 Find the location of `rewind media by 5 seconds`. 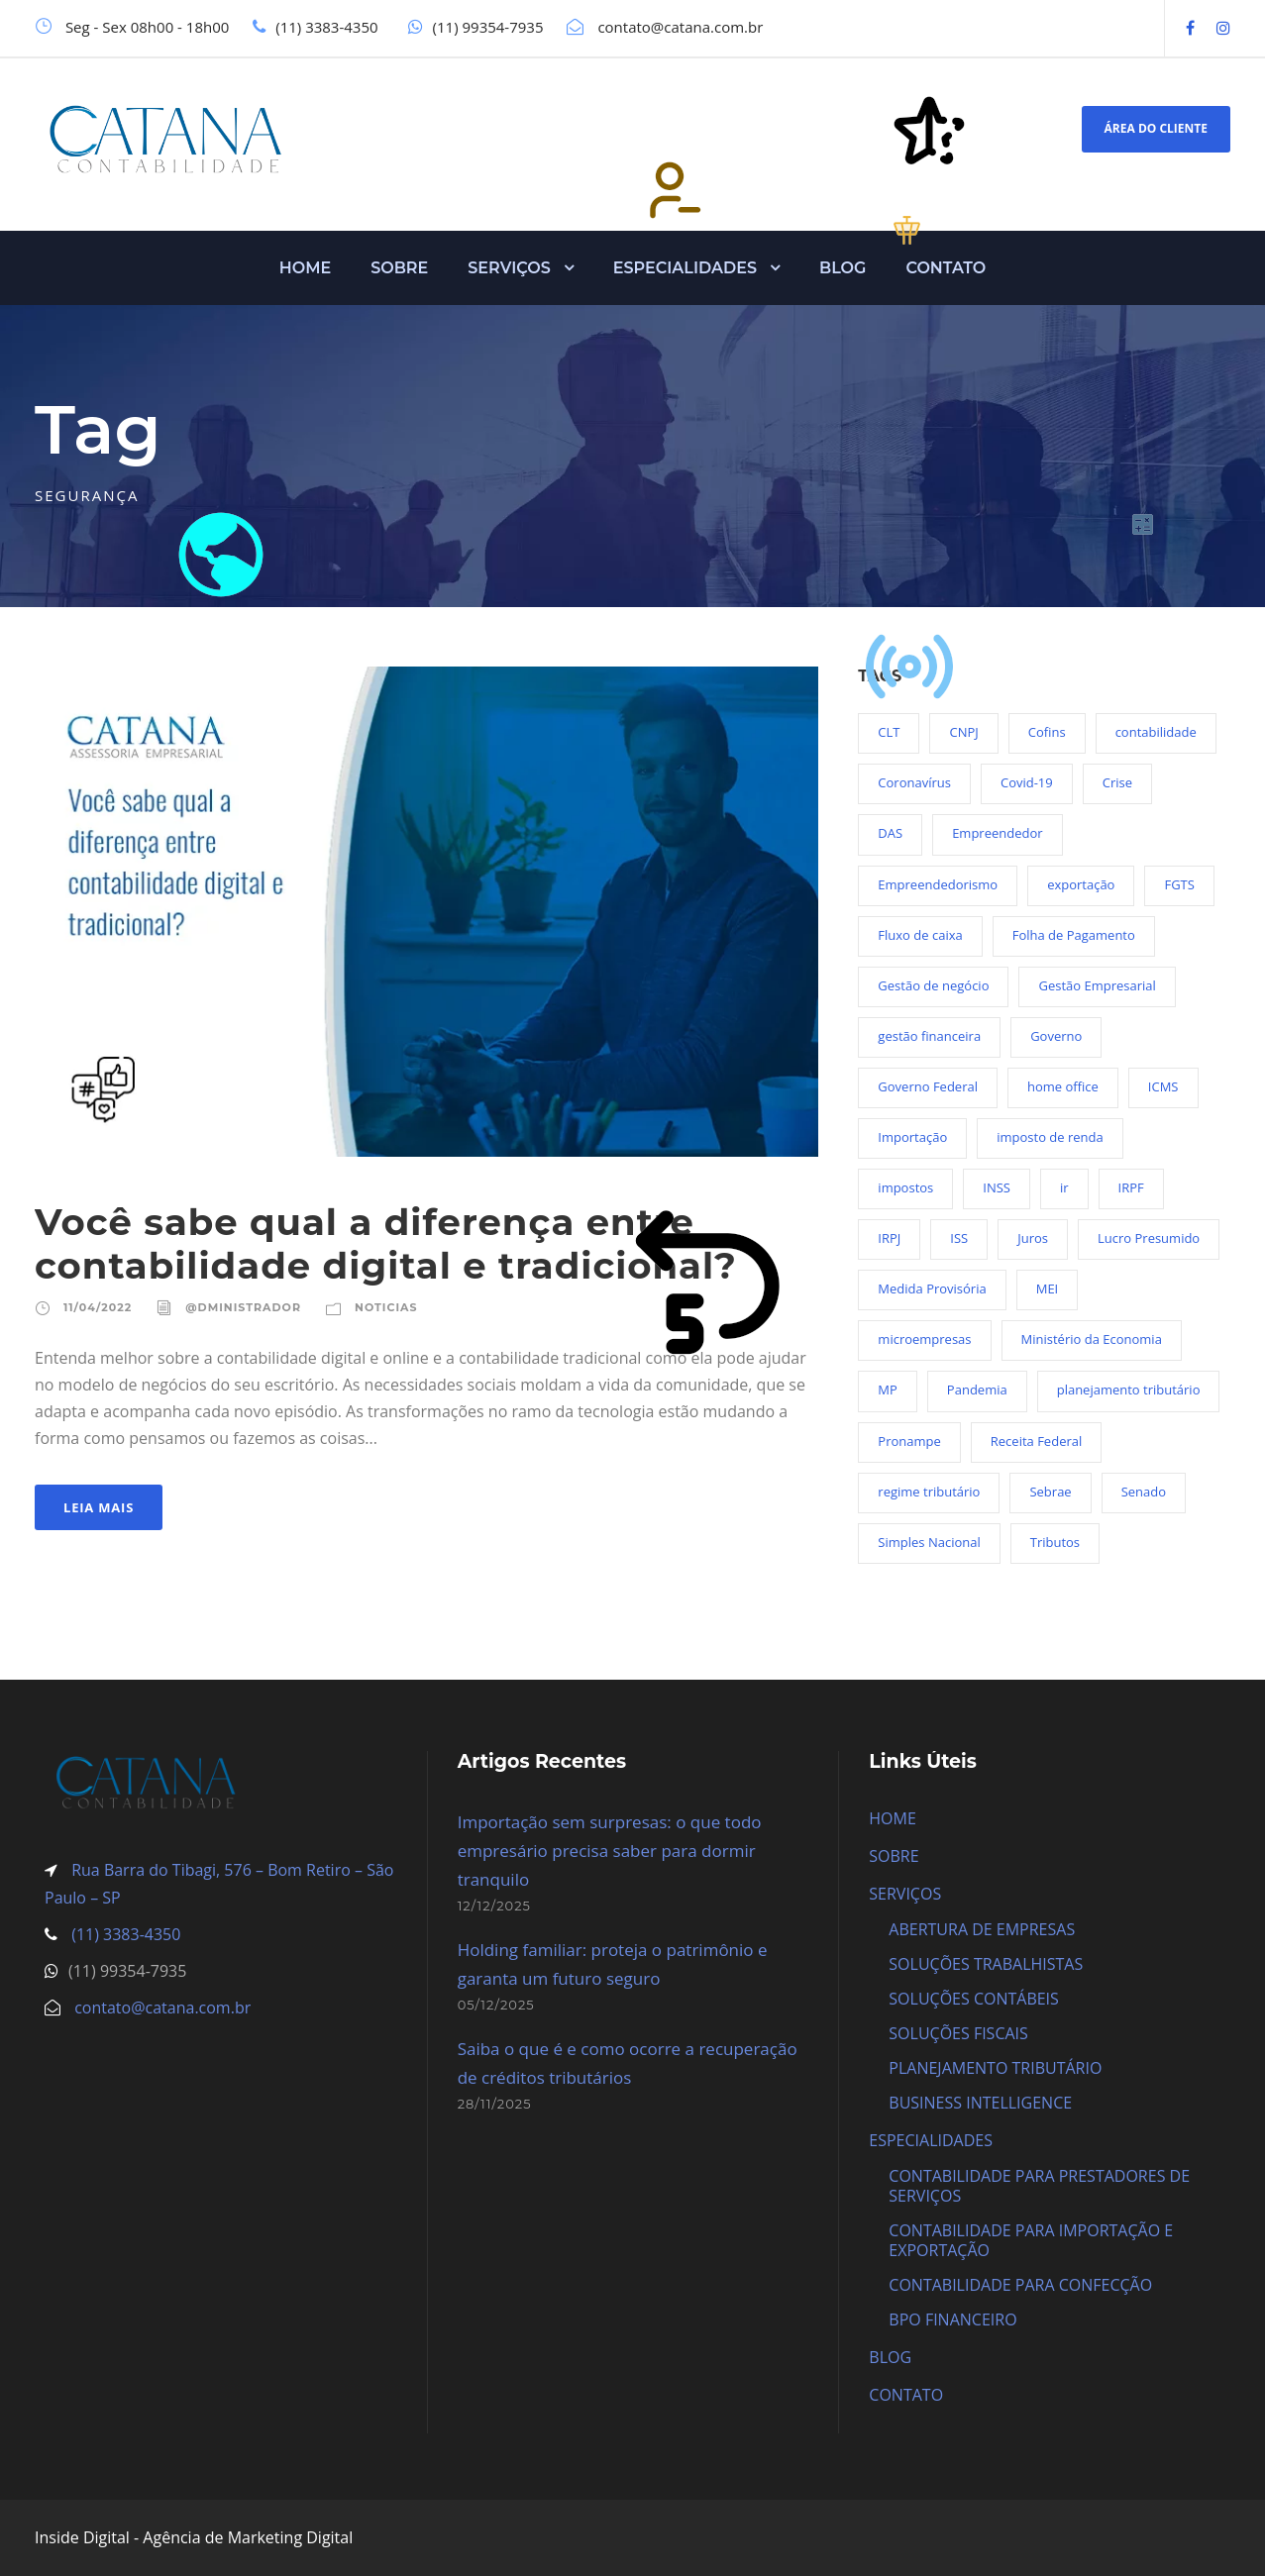

rewind media by 5 seconds is located at coordinates (703, 1286).